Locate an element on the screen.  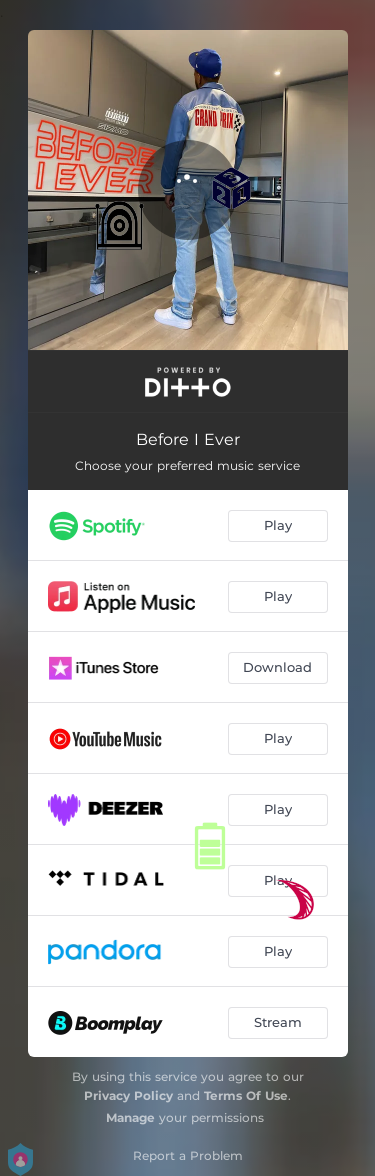
indicates battery level at 75% charge is located at coordinates (210, 846).